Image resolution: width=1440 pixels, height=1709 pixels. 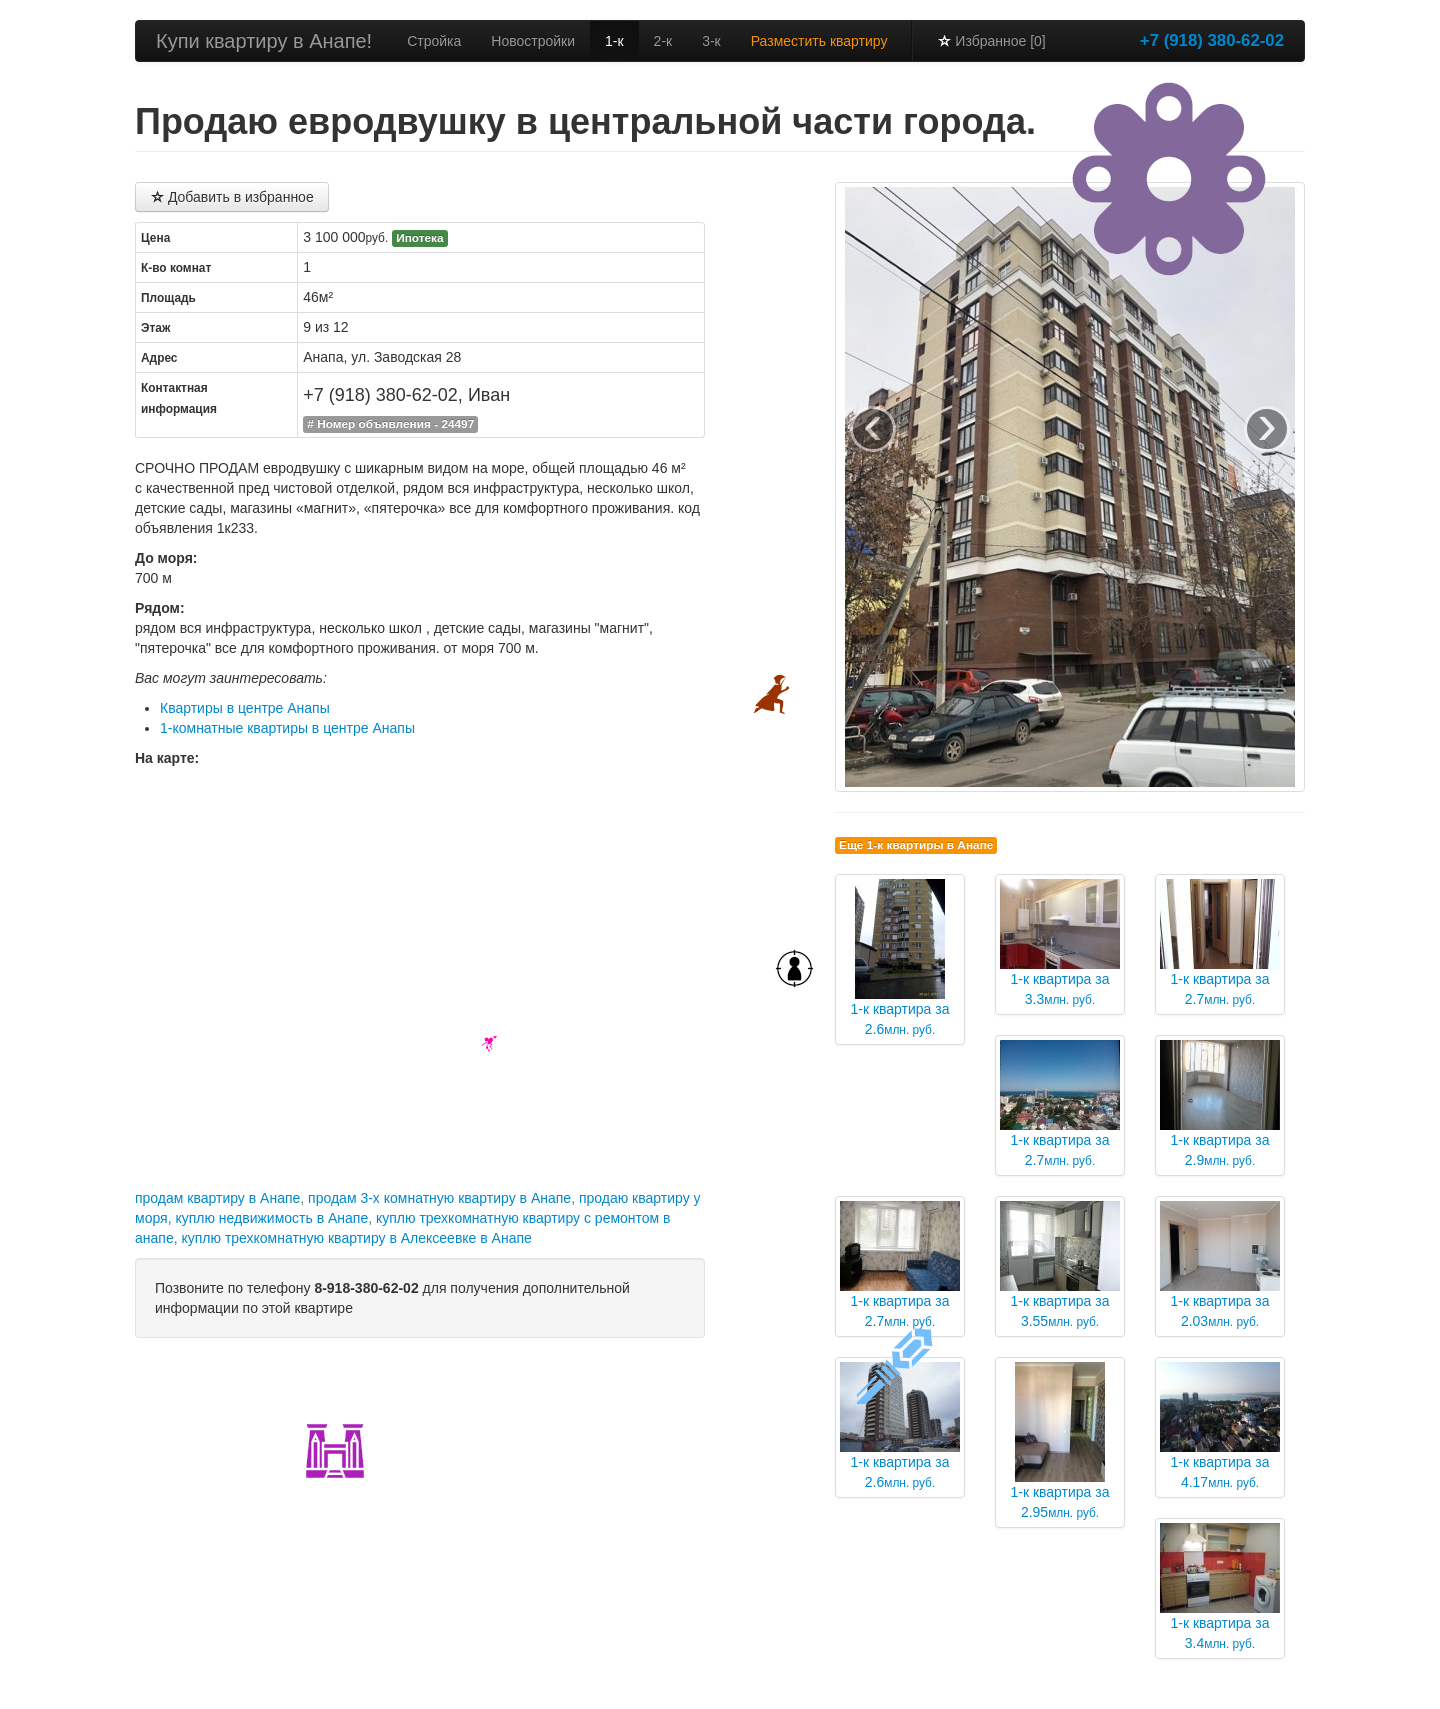 I want to click on target or focus on a specific user, so click(x=794, y=968).